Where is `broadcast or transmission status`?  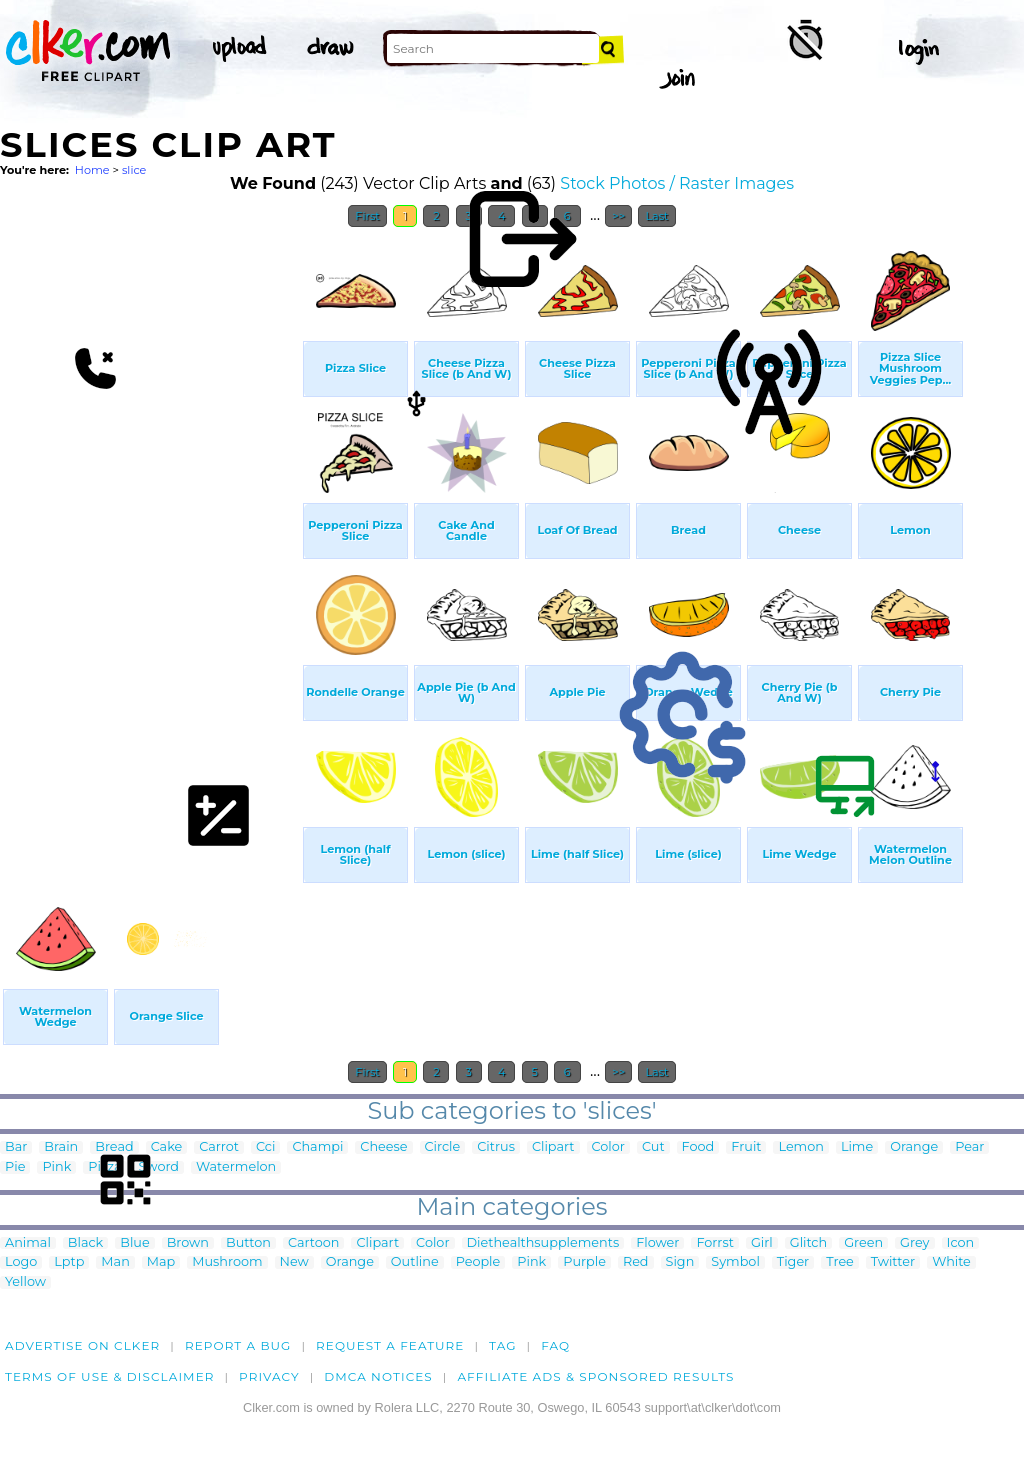 broadcast or transmission status is located at coordinates (769, 382).